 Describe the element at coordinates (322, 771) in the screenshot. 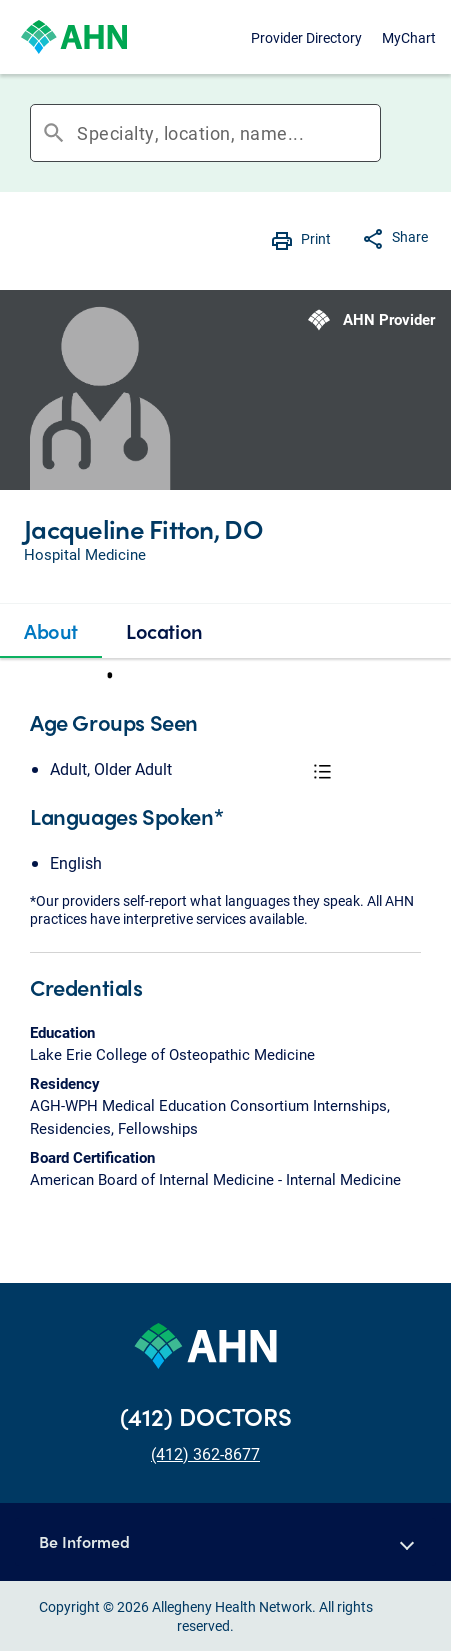

I see `view items as a bulleted list` at that location.